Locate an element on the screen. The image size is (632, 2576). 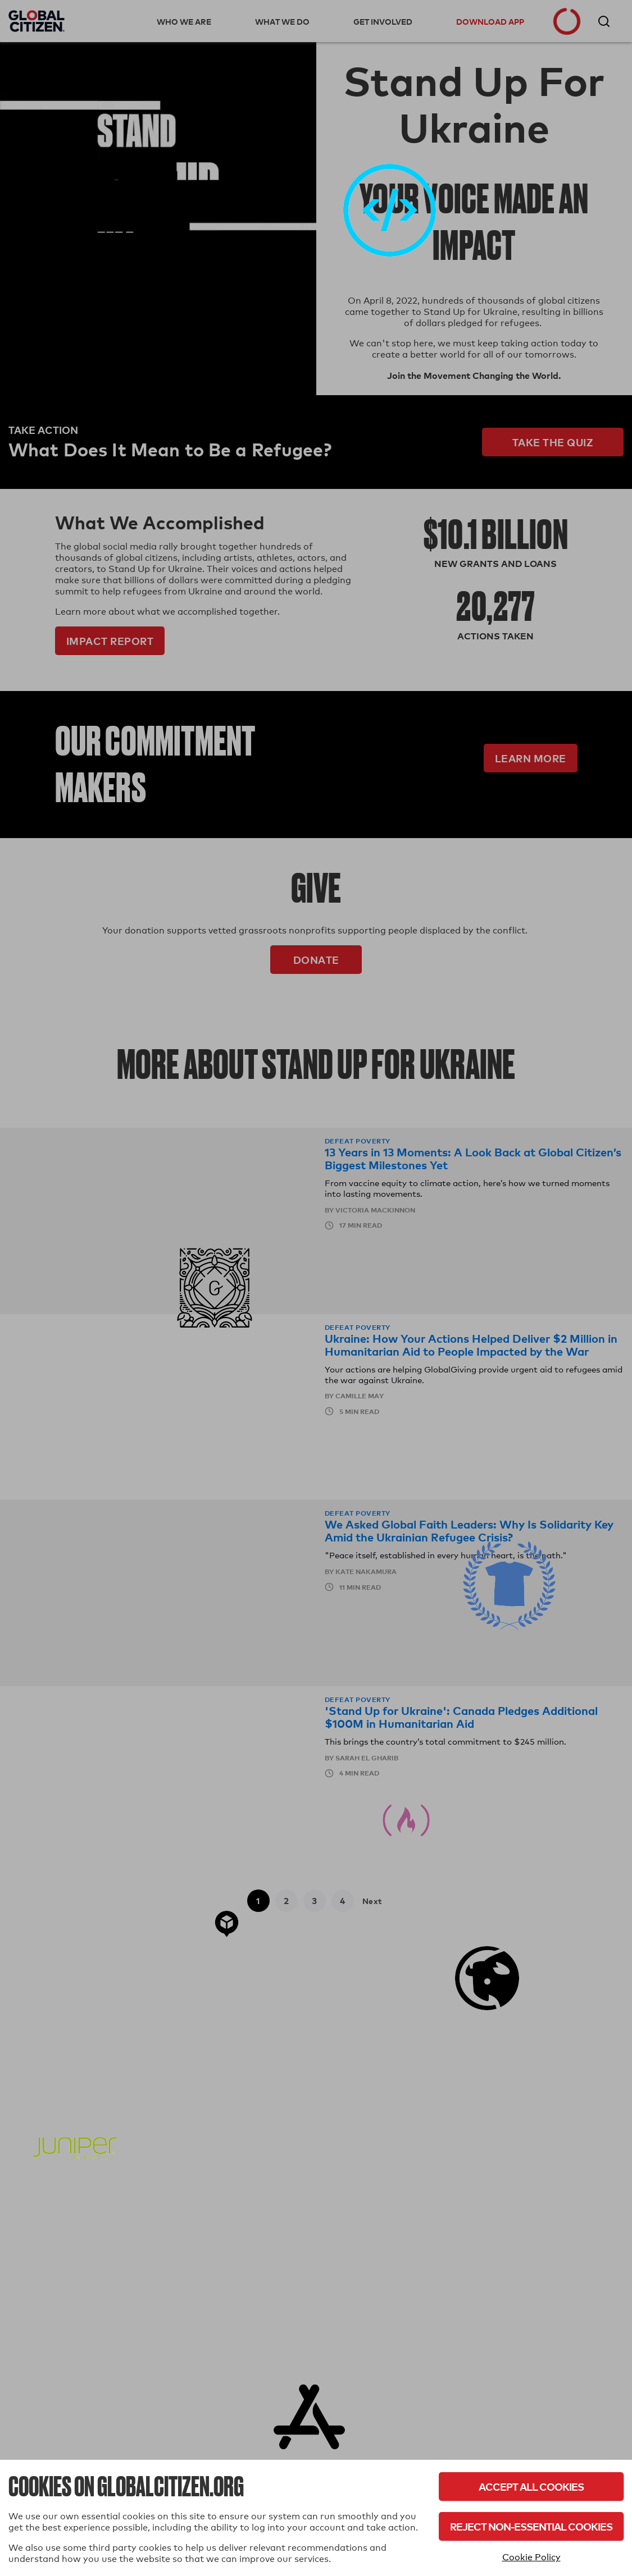
codecrafters logo is located at coordinates (389, 210).